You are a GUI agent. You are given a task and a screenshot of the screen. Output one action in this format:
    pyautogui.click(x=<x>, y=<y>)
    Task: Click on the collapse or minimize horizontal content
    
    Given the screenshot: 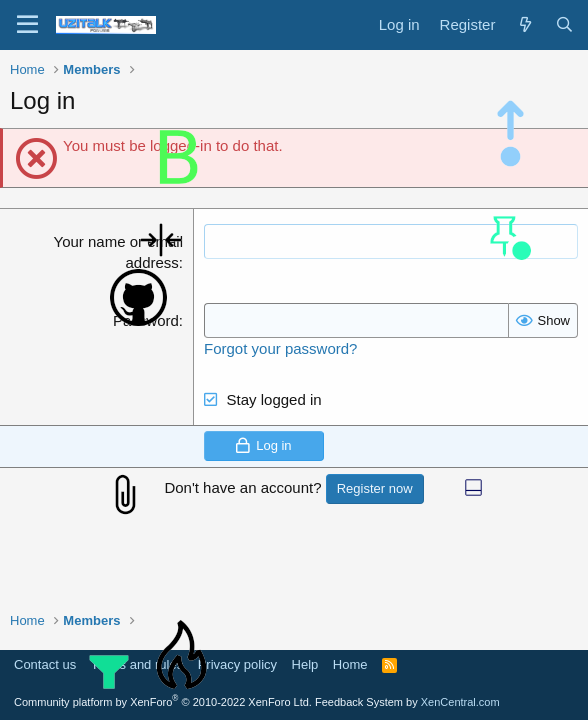 What is the action you would take?
    pyautogui.click(x=161, y=240)
    